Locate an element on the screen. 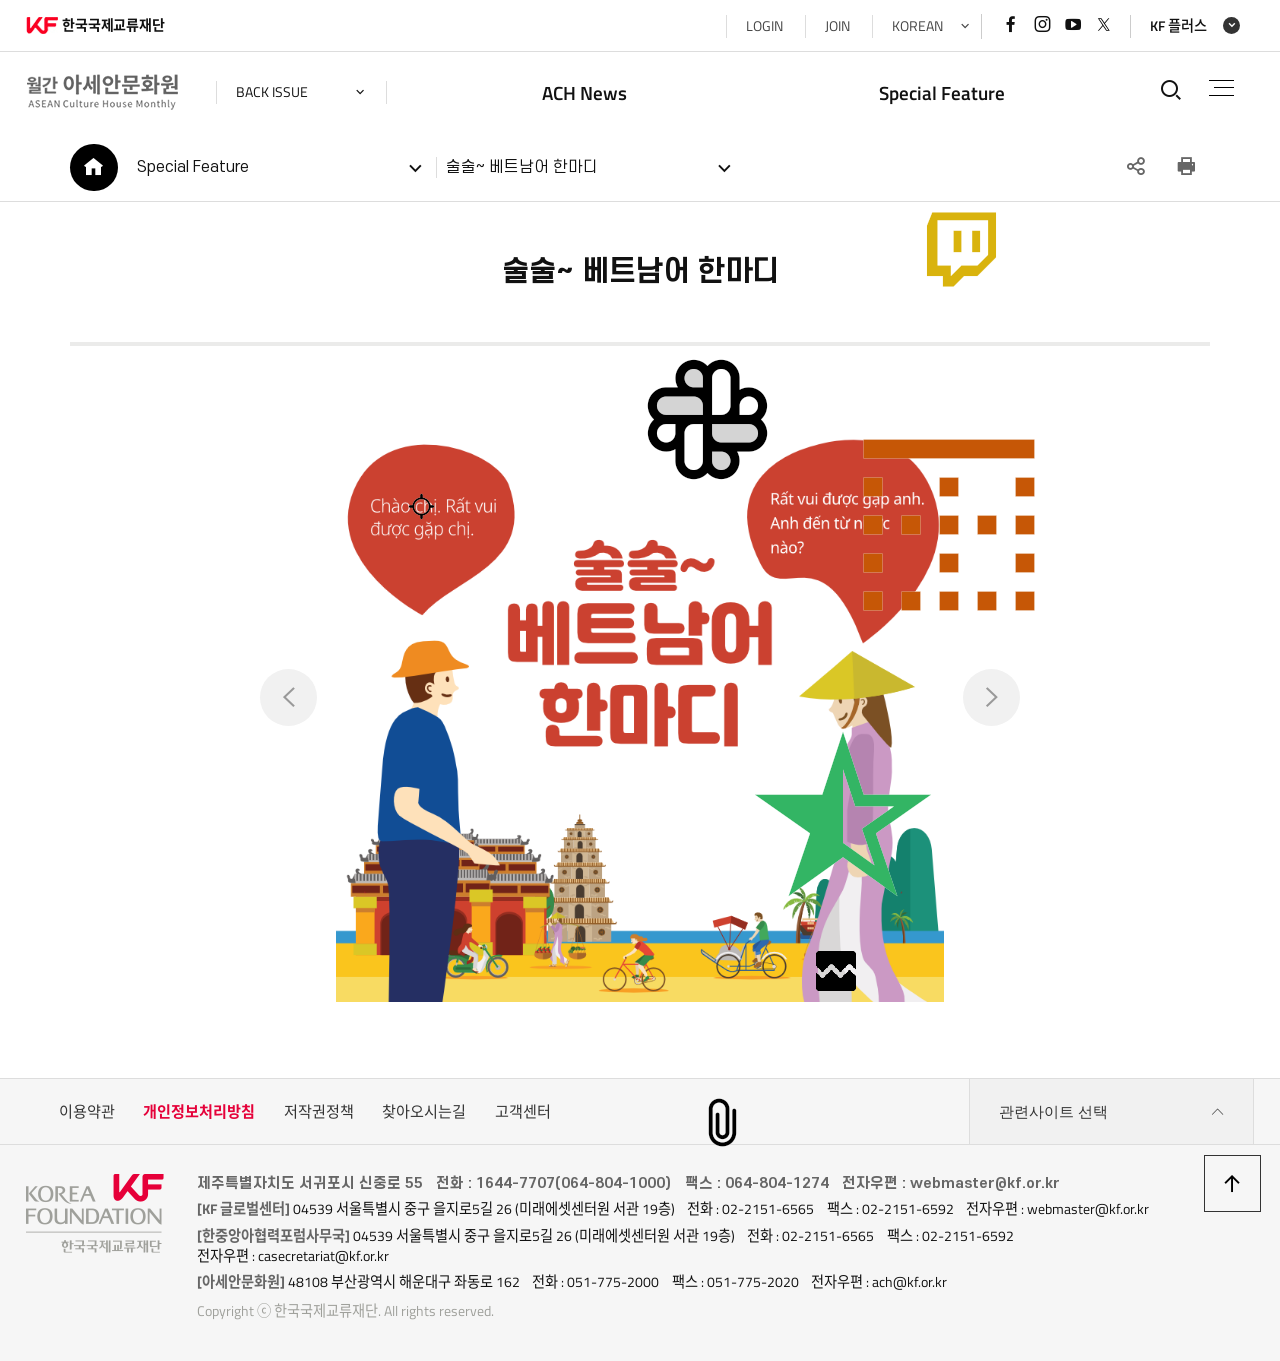  find my current location on the map is located at coordinates (421, 506).